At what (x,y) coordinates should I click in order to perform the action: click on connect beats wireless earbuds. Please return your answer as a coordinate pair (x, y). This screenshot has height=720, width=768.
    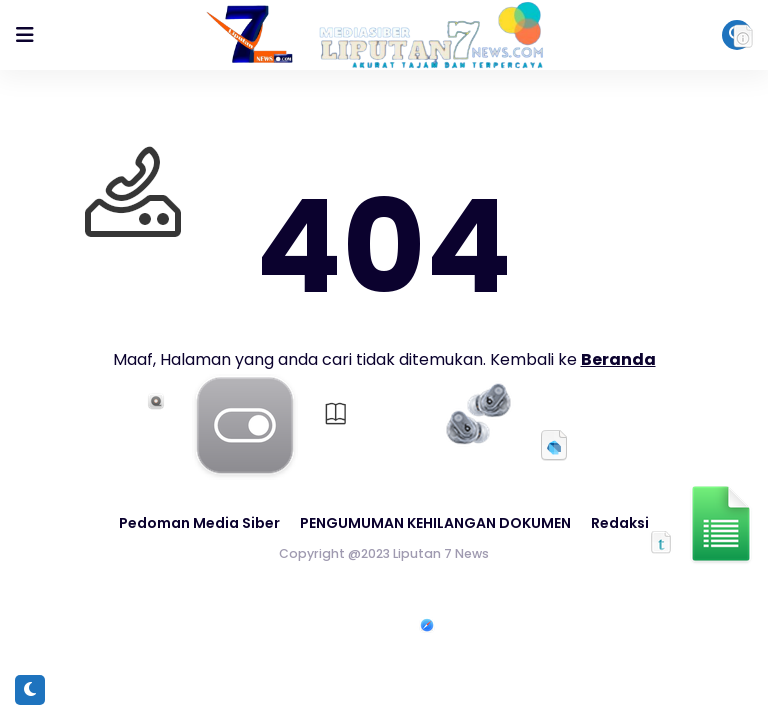
    Looking at the image, I should click on (478, 414).